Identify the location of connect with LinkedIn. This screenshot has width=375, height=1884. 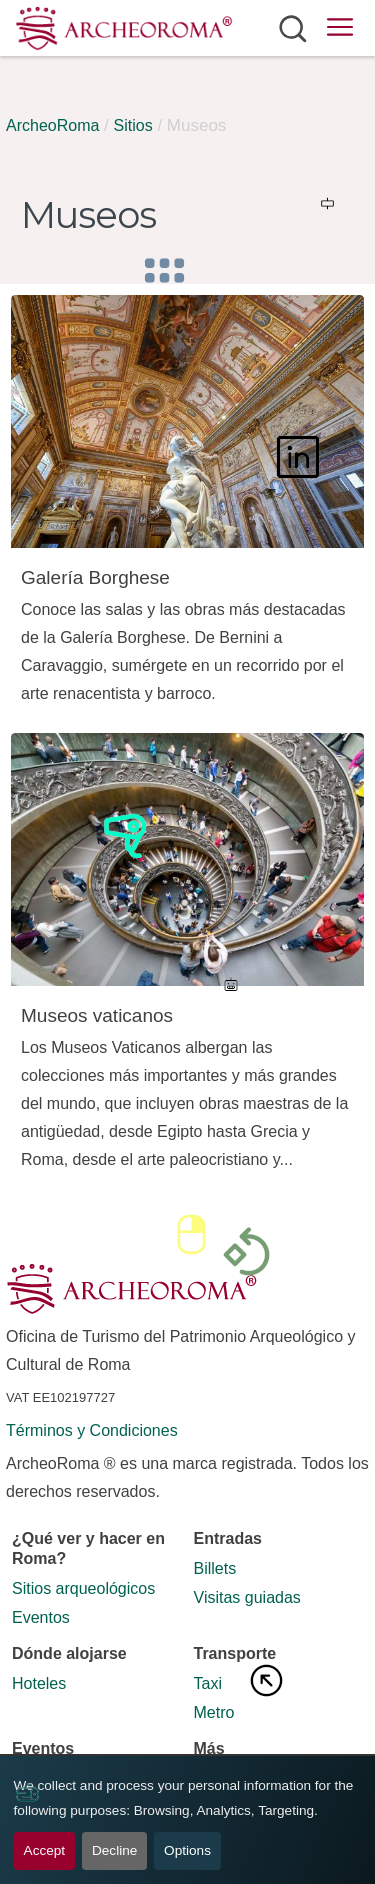
(298, 457).